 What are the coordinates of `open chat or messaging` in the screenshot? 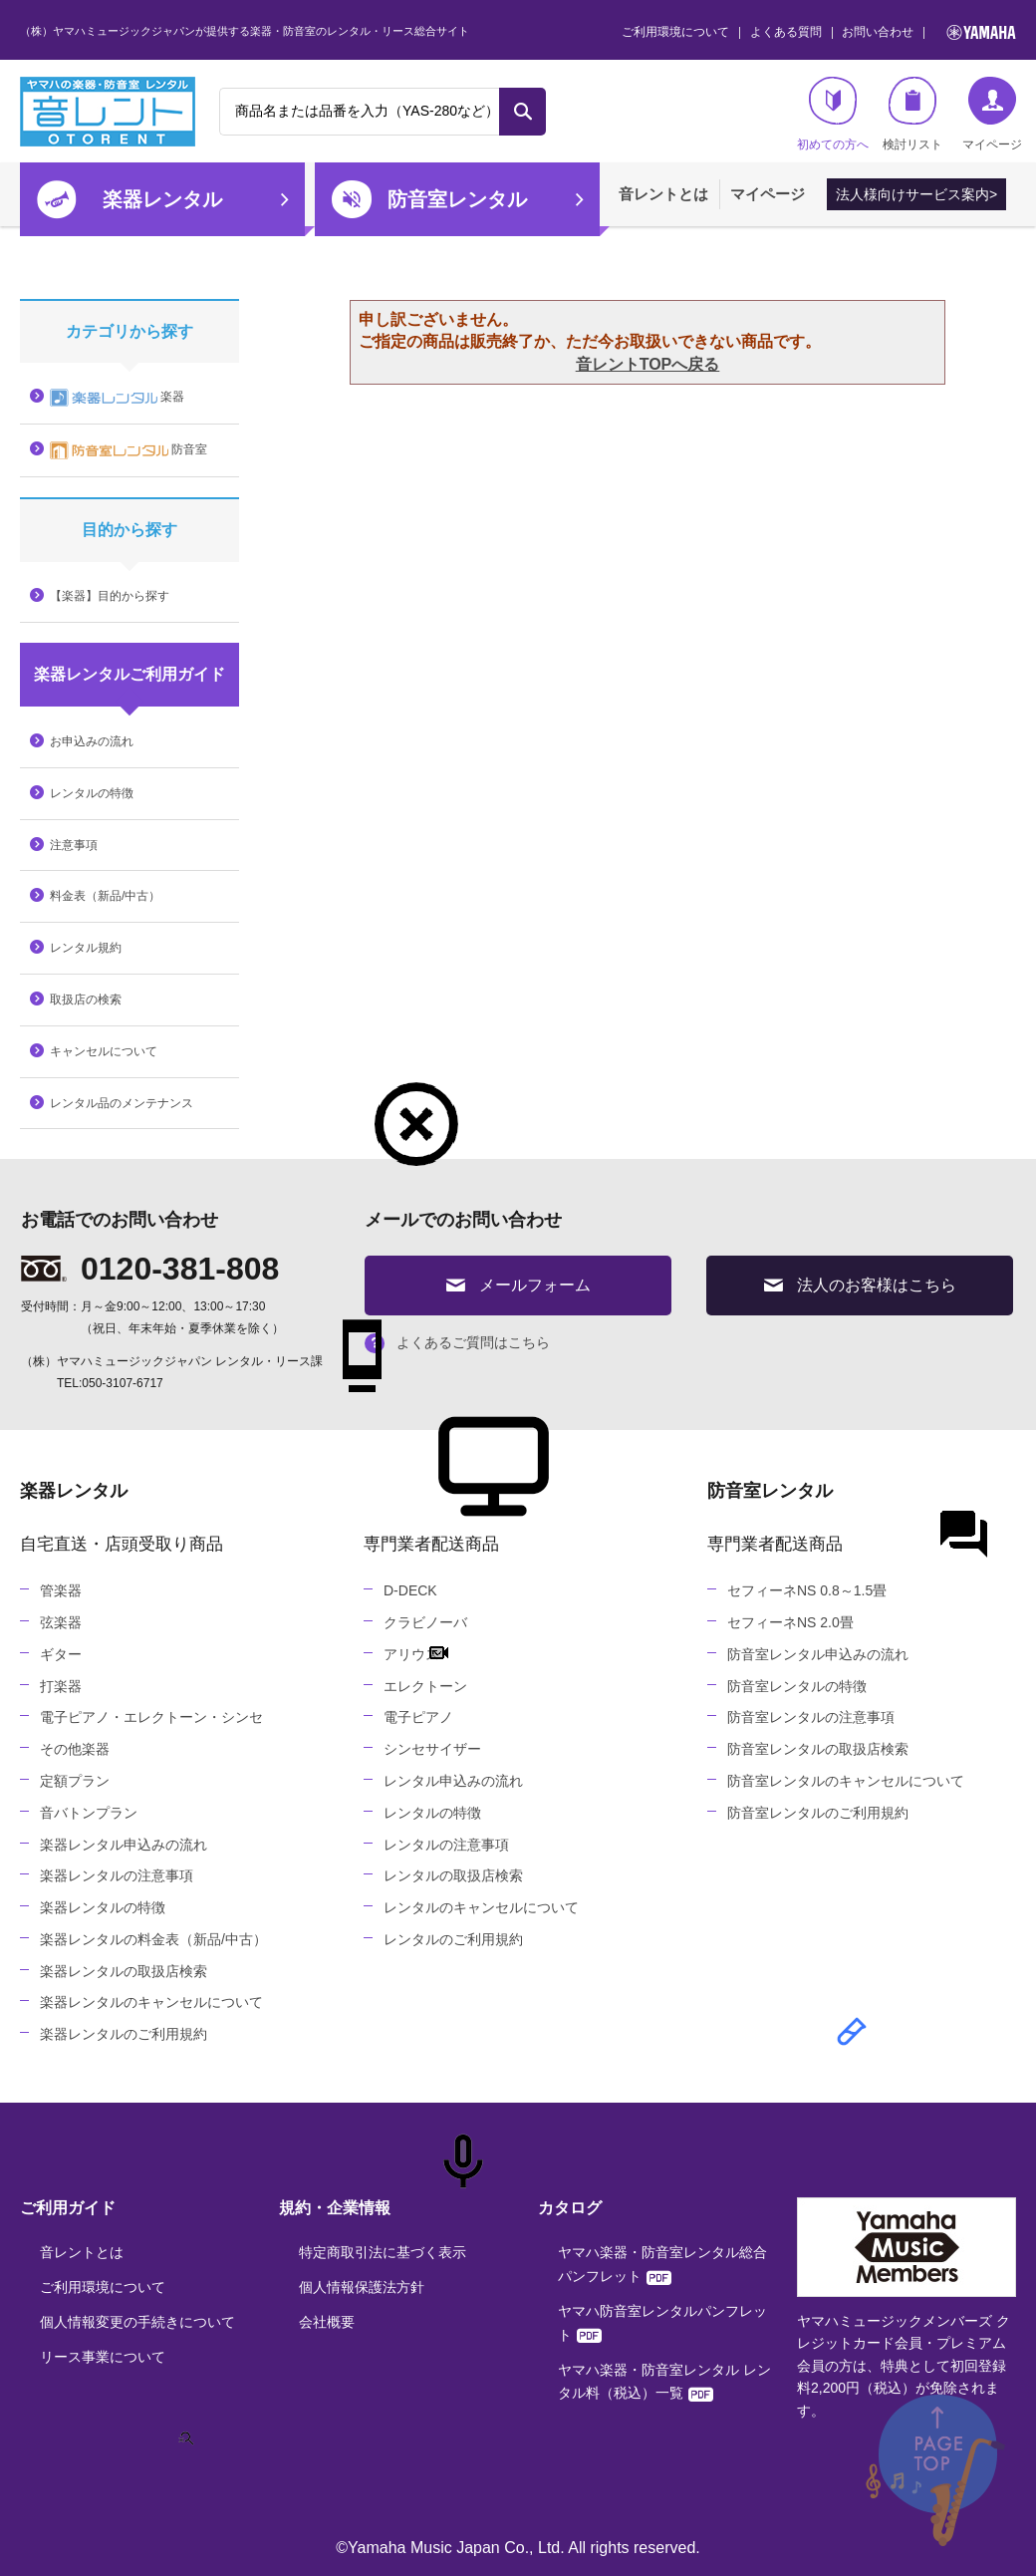 It's located at (963, 1534).